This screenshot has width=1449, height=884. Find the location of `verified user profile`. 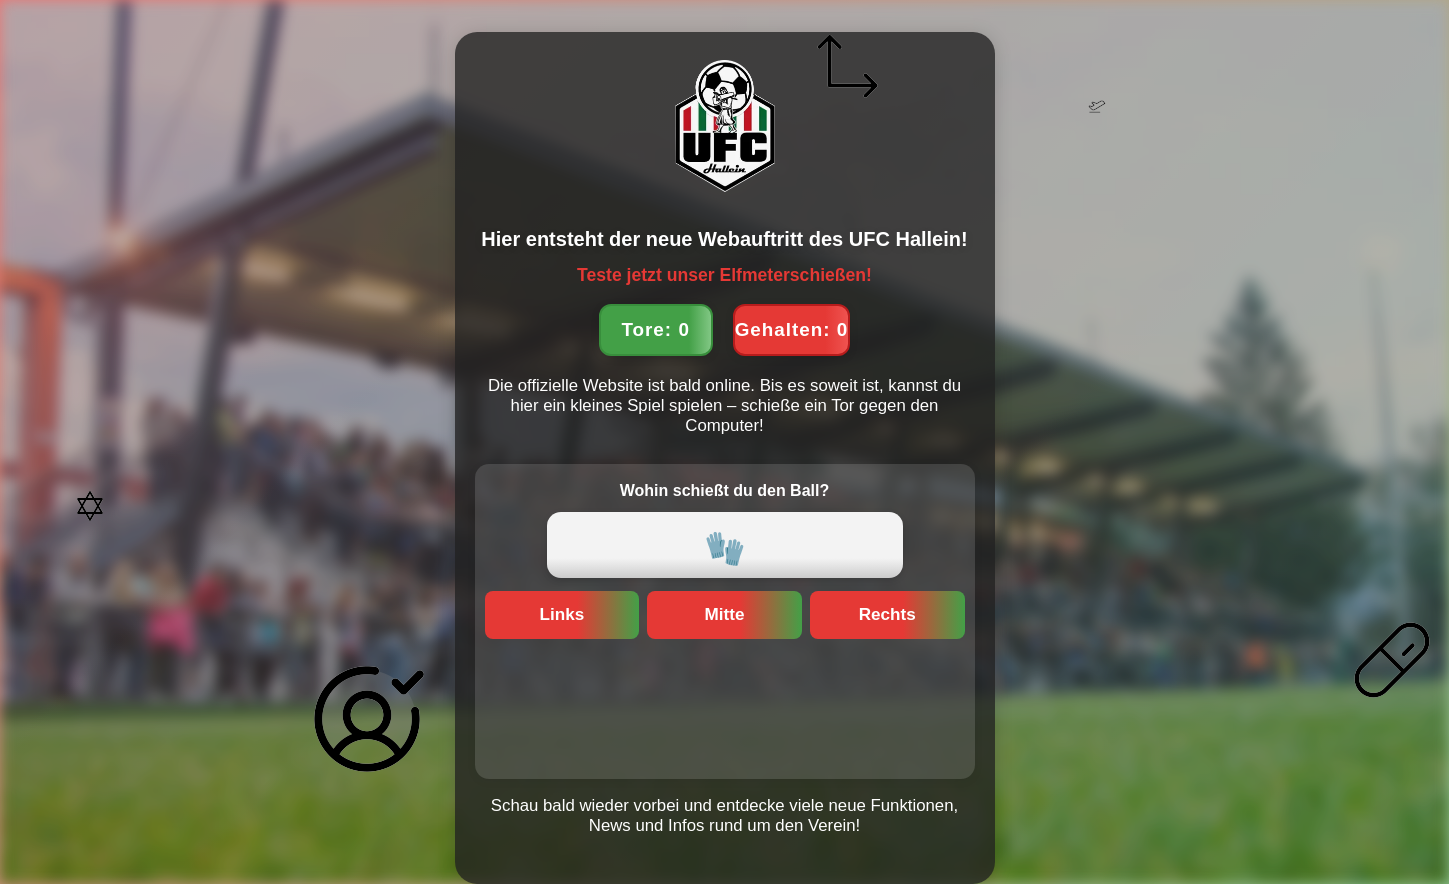

verified user profile is located at coordinates (367, 719).